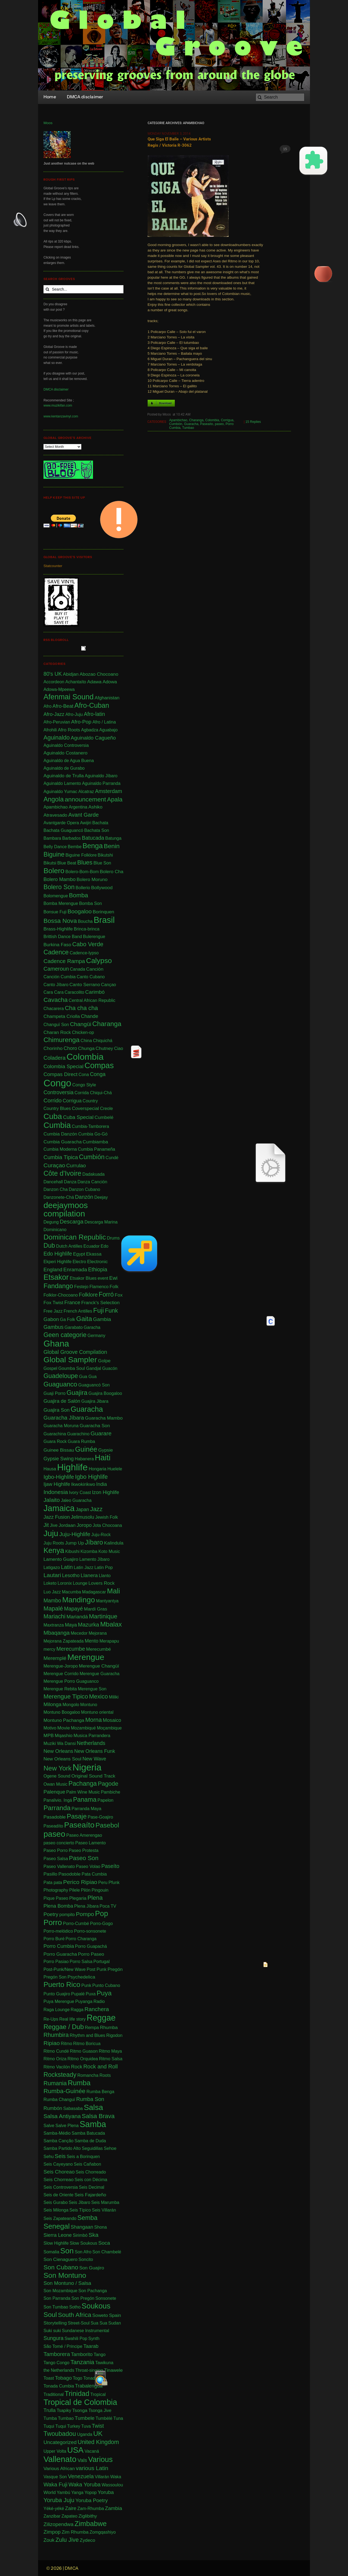 This screenshot has height=2576, width=348. Describe the element at coordinates (20, 220) in the screenshot. I see `adjust speaker or audio output settings` at that location.